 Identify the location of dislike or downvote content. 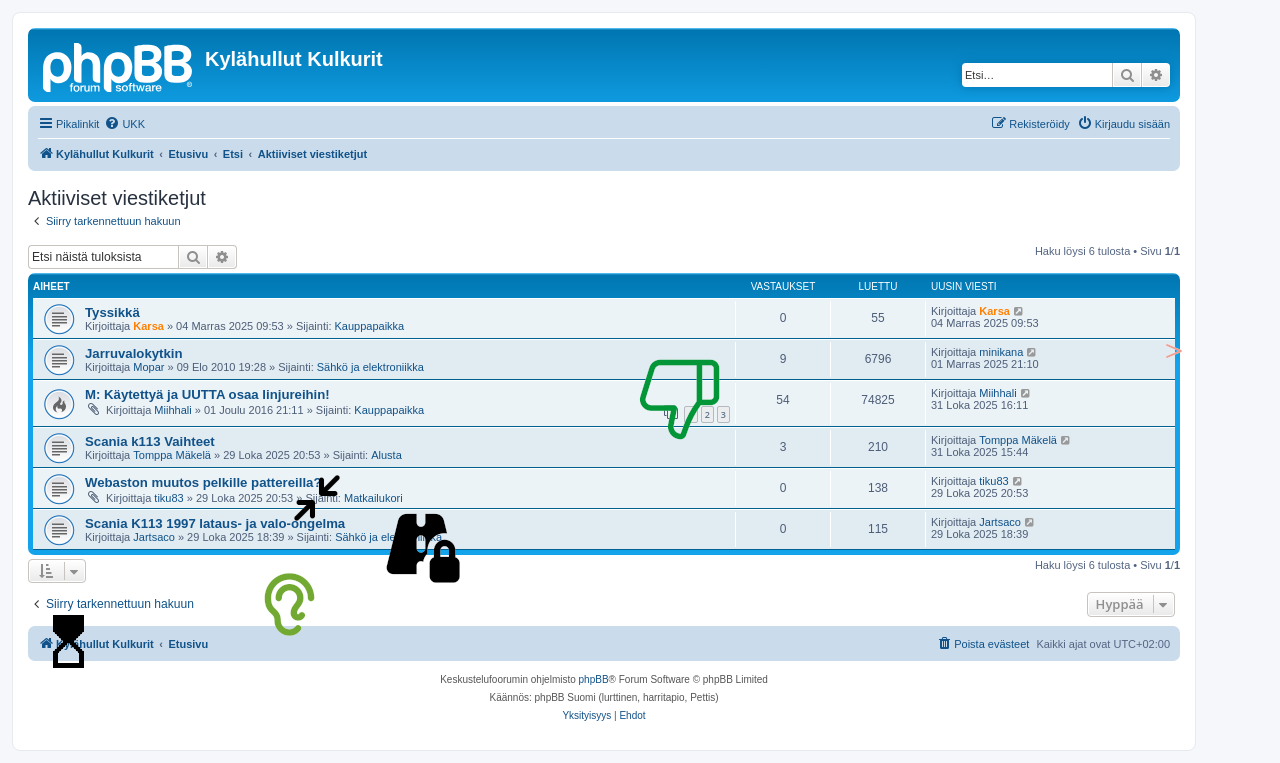
(679, 399).